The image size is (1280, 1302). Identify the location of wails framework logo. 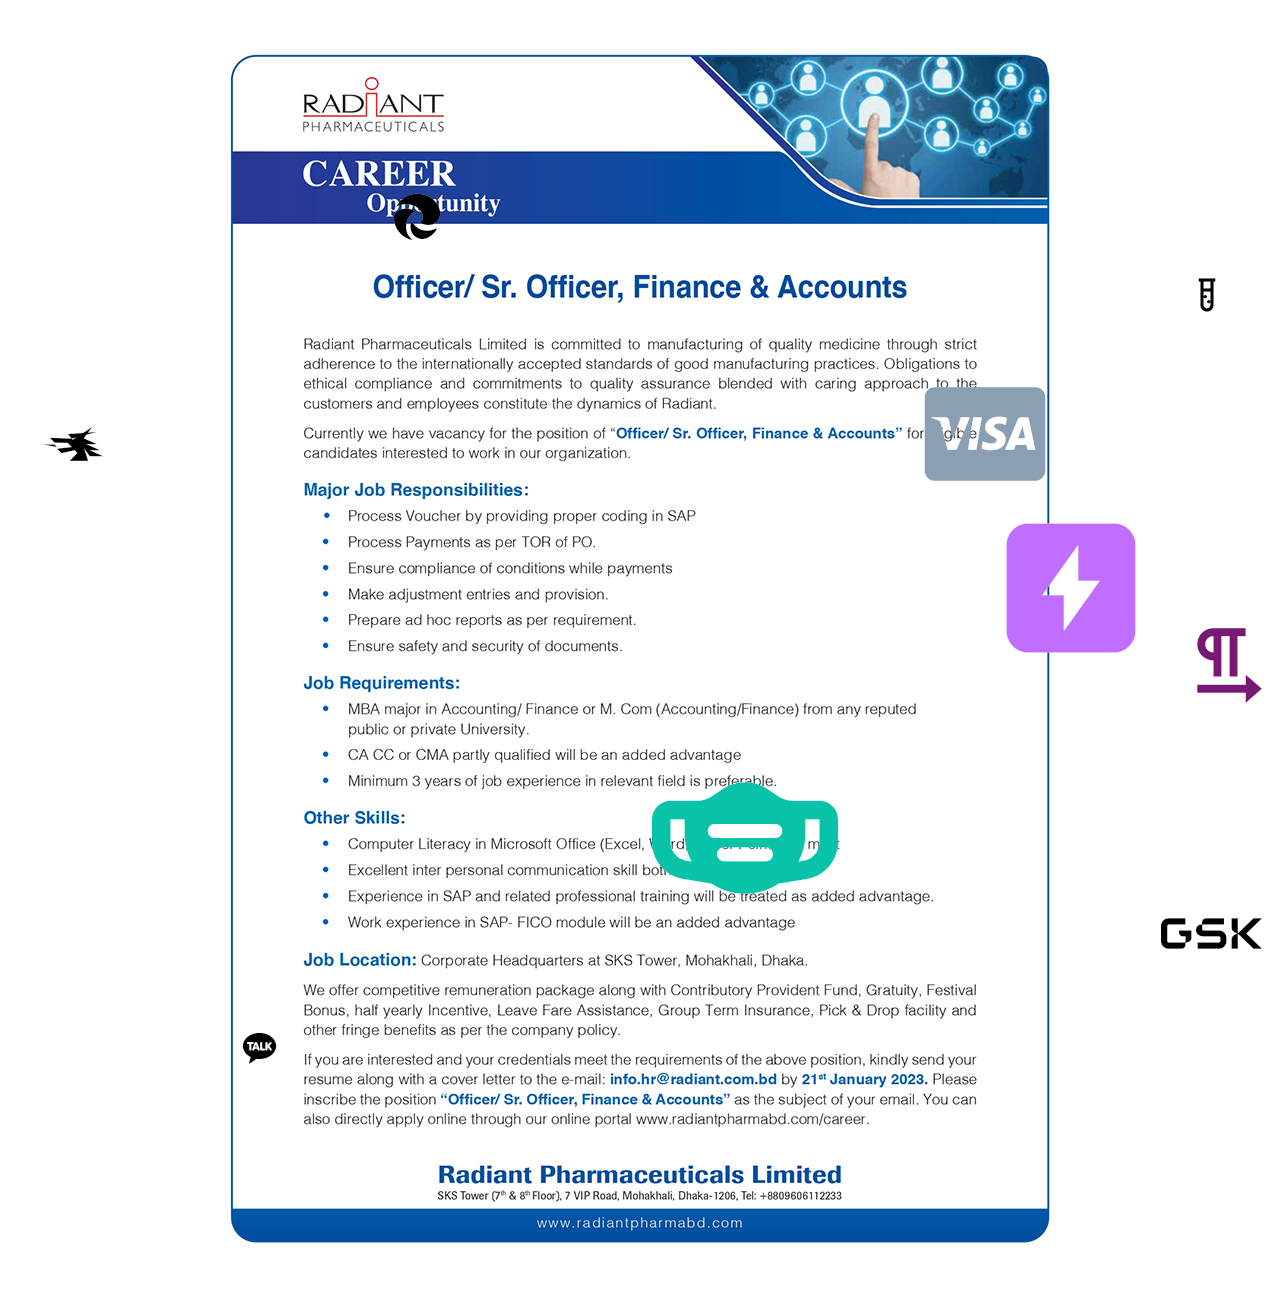
(73, 444).